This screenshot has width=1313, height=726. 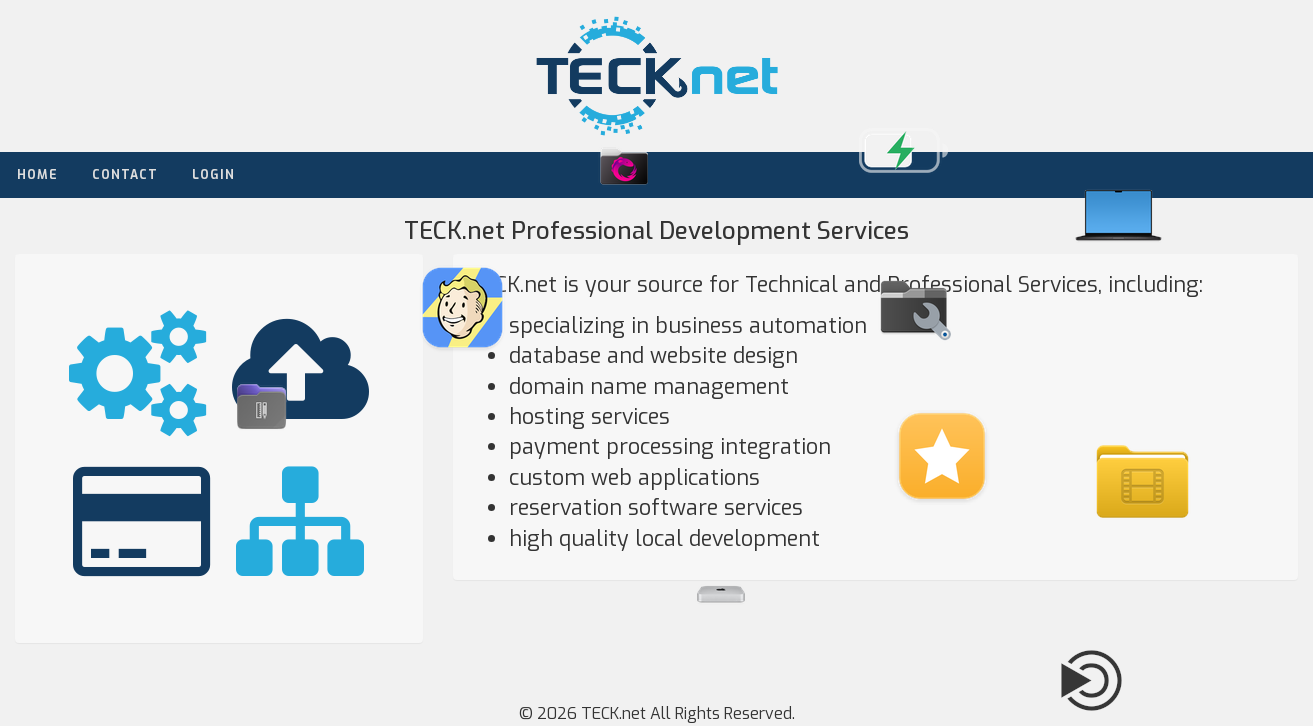 What do you see at coordinates (942, 456) in the screenshot?
I see `view featured applications` at bounding box center [942, 456].